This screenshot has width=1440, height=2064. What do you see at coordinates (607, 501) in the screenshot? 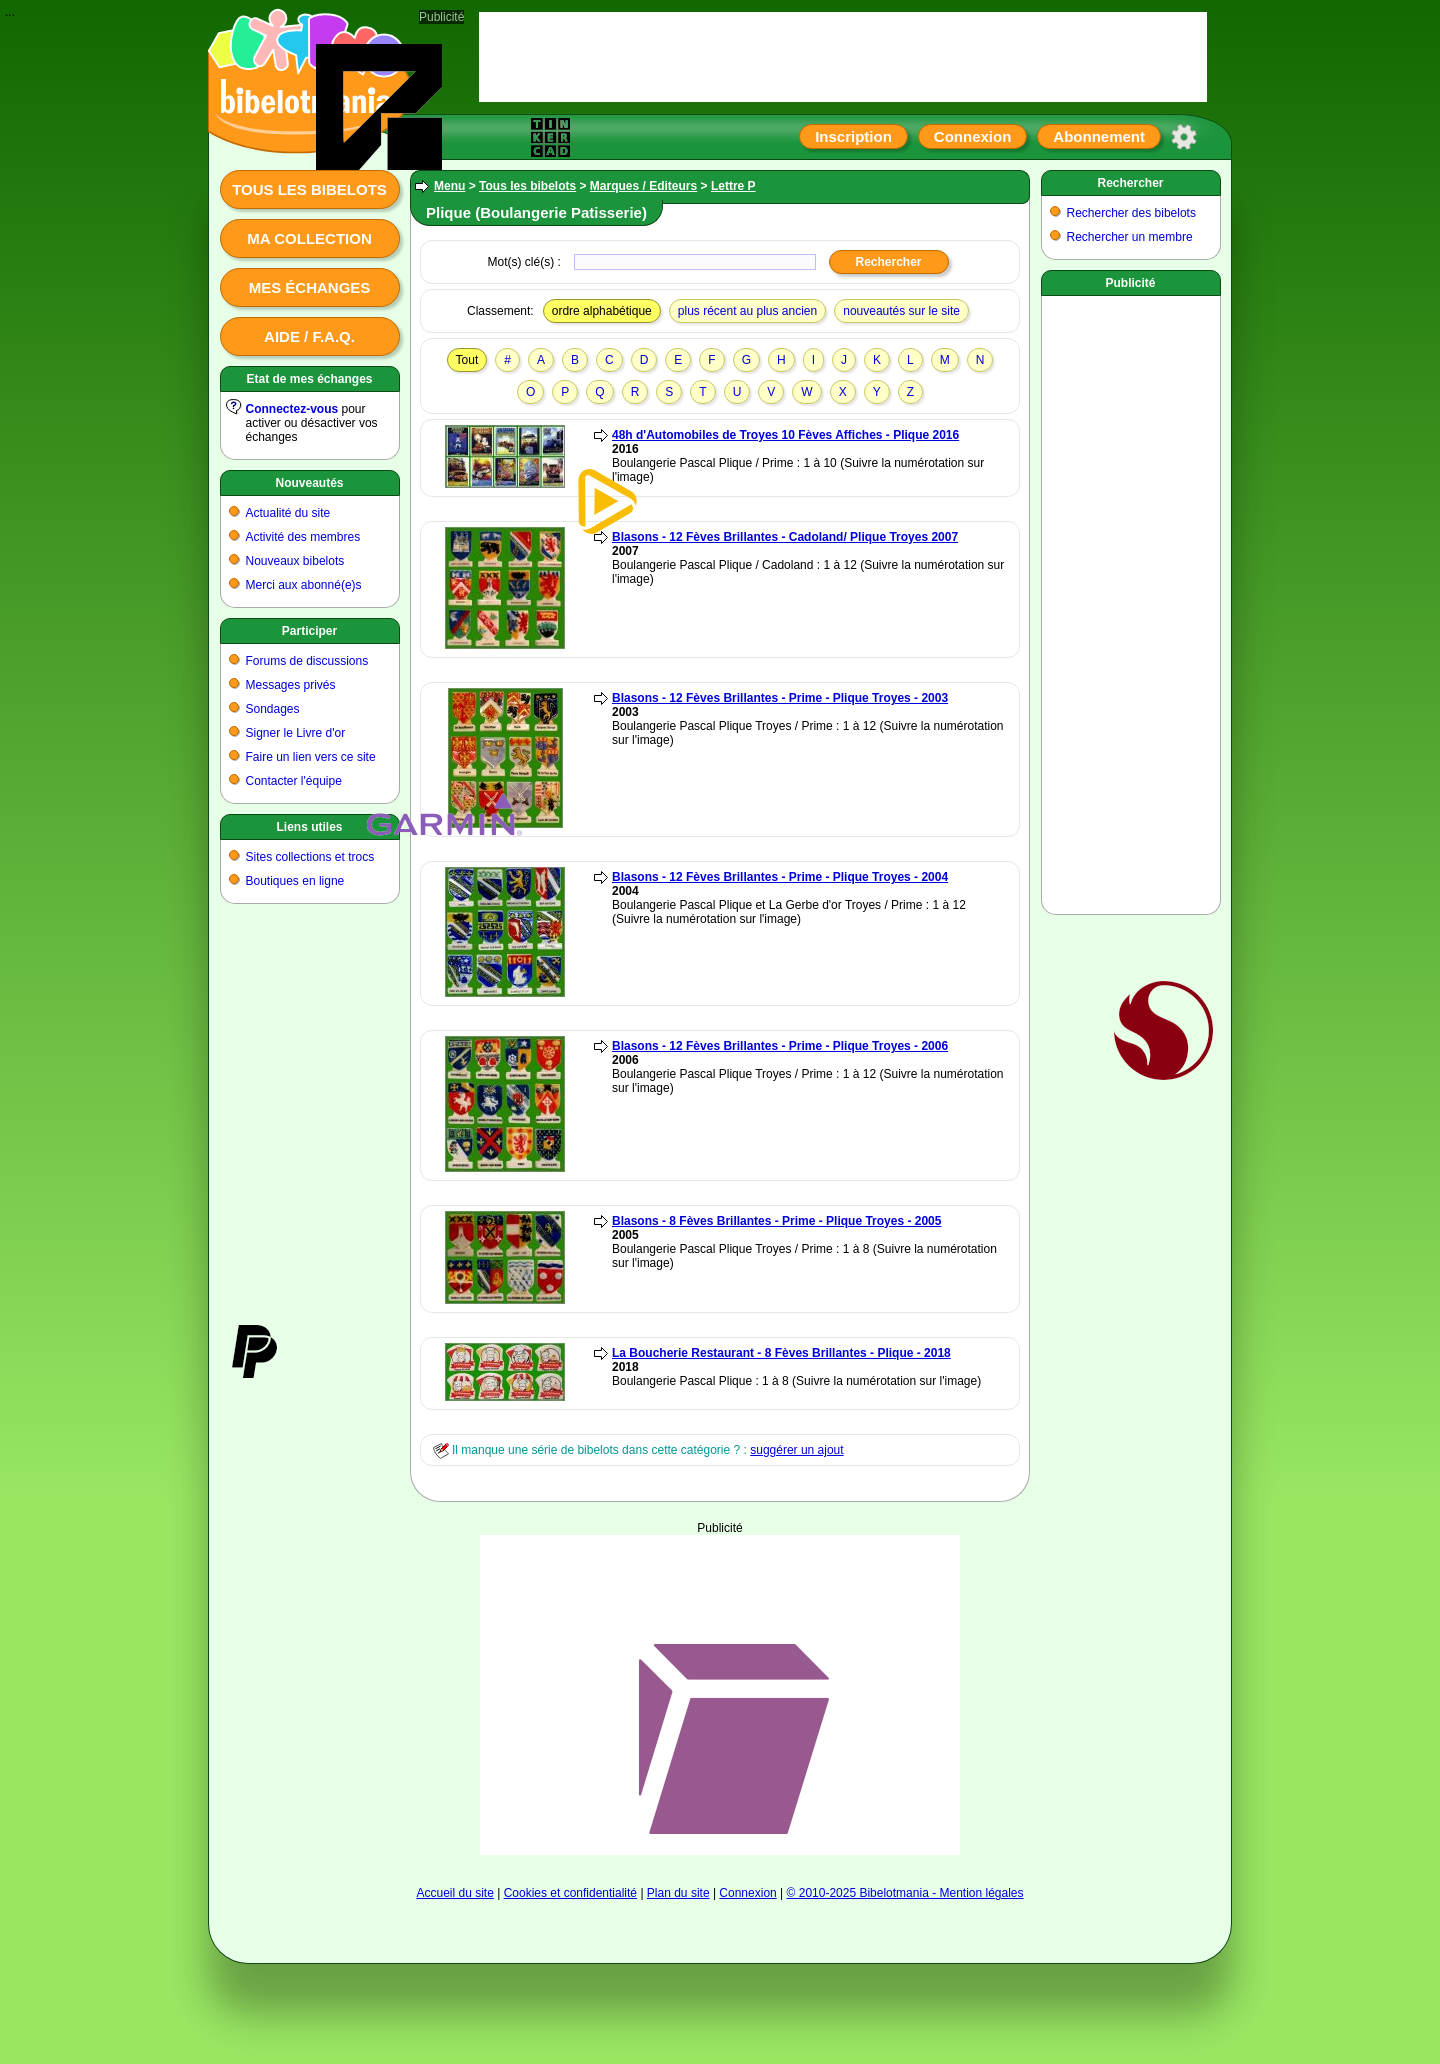
I see `open radarr movie management app` at bounding box center [607, 501].